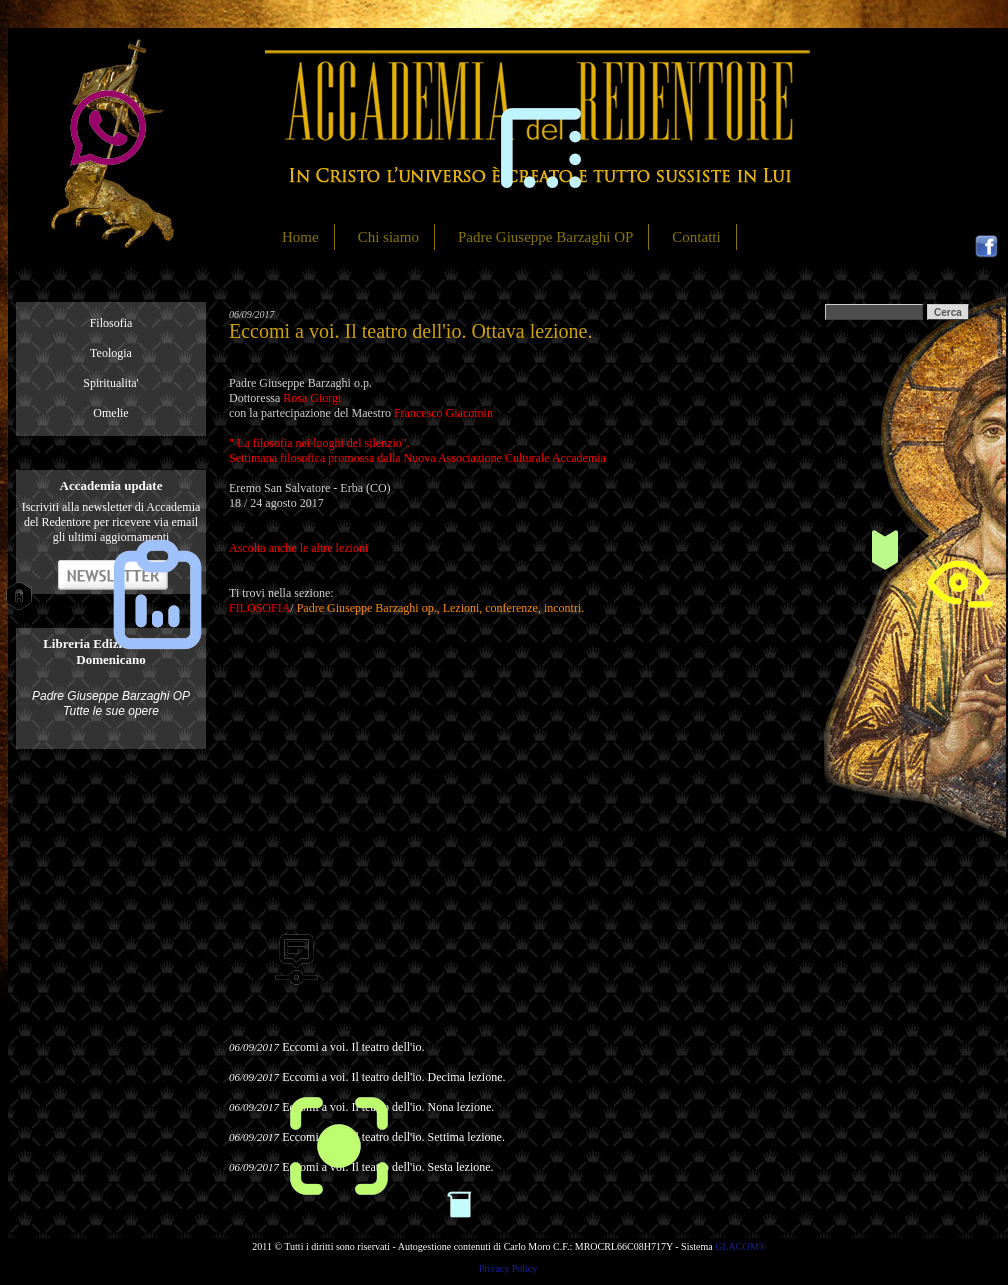 The height and width of the screenshot is (1285, 1008). Describe the element at coordinates (296, 958) in the screenshot. I see `view event details on timeline` at that location.